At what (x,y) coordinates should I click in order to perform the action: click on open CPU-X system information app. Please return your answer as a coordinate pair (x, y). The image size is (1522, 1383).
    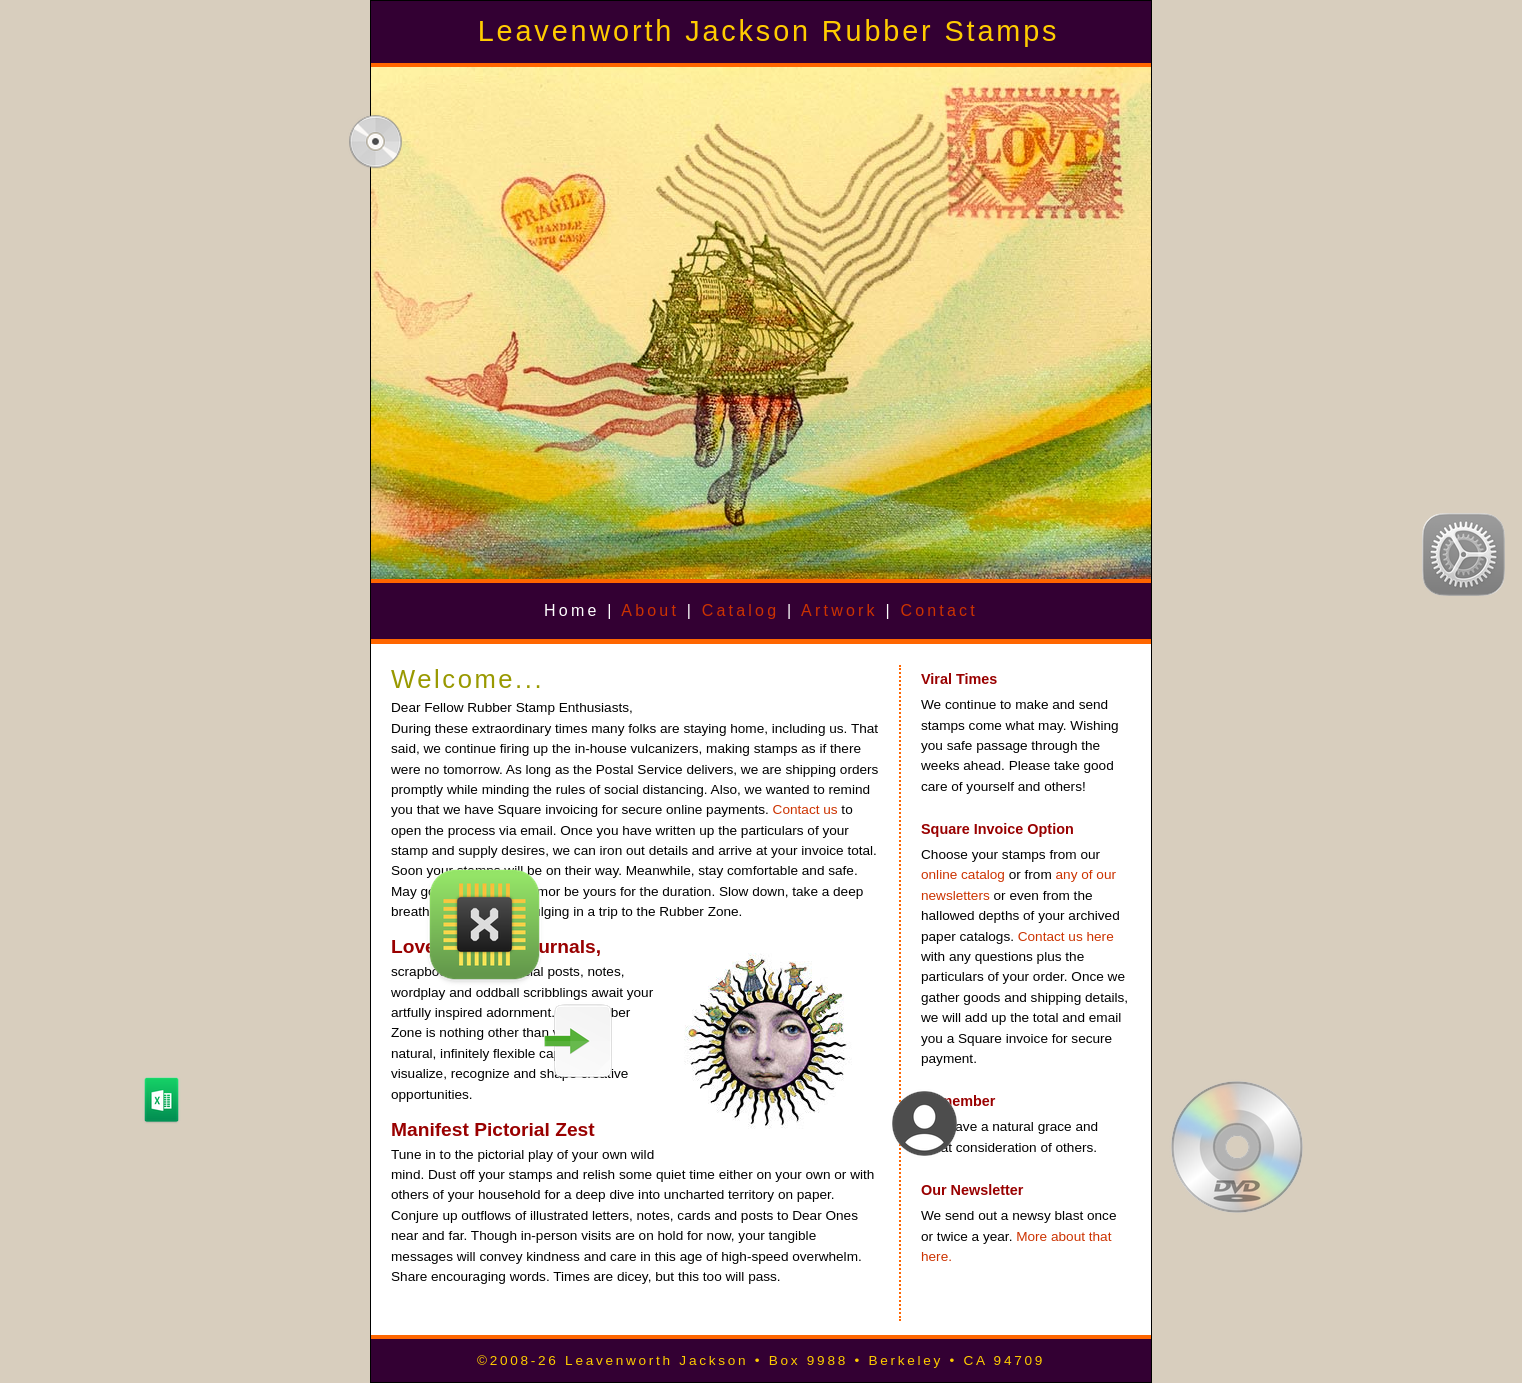
    Looking at the image, I should click on (484, 924).